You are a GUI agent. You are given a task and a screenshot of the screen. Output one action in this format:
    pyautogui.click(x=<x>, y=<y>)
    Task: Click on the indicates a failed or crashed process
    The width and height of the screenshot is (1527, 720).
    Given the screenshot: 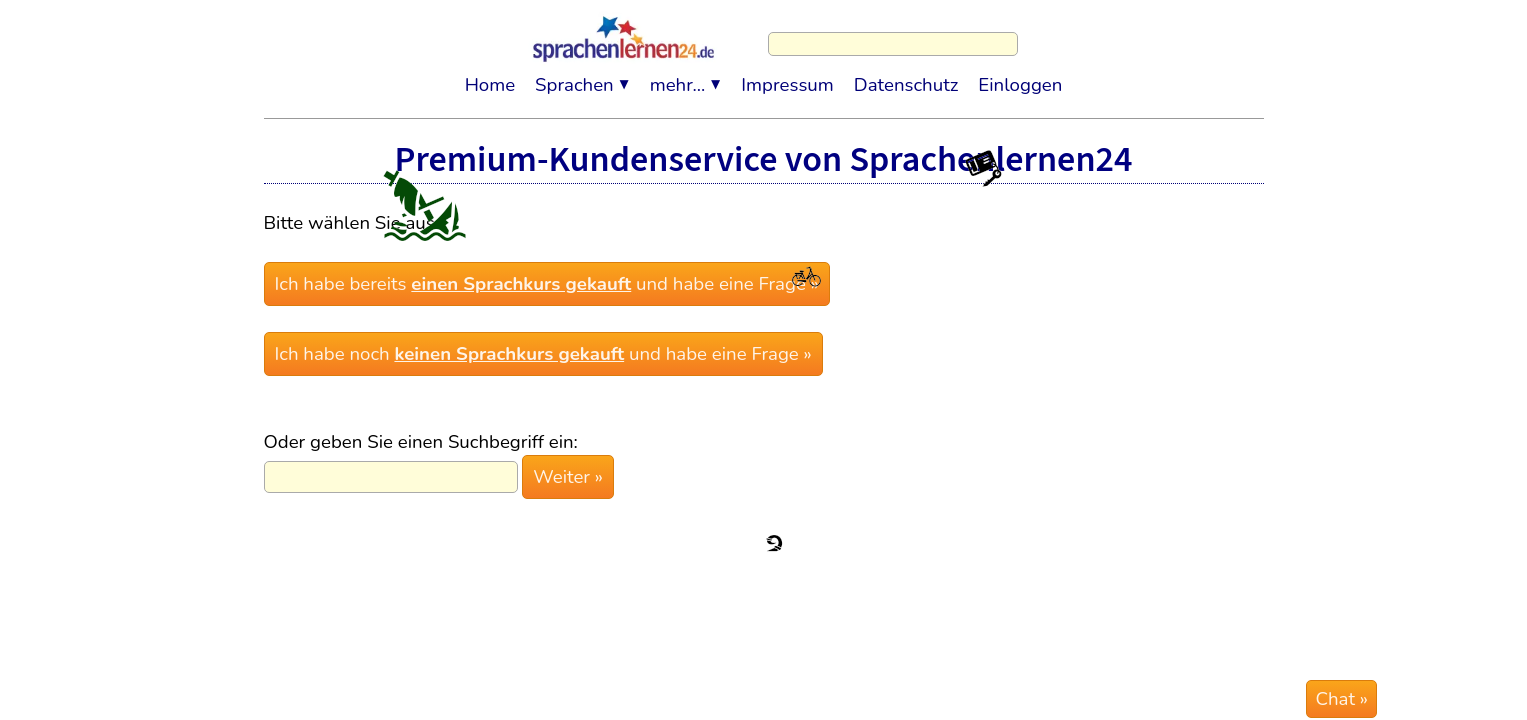 What is the action you would take?
    pyautogui.click(x=425, y=200)
    